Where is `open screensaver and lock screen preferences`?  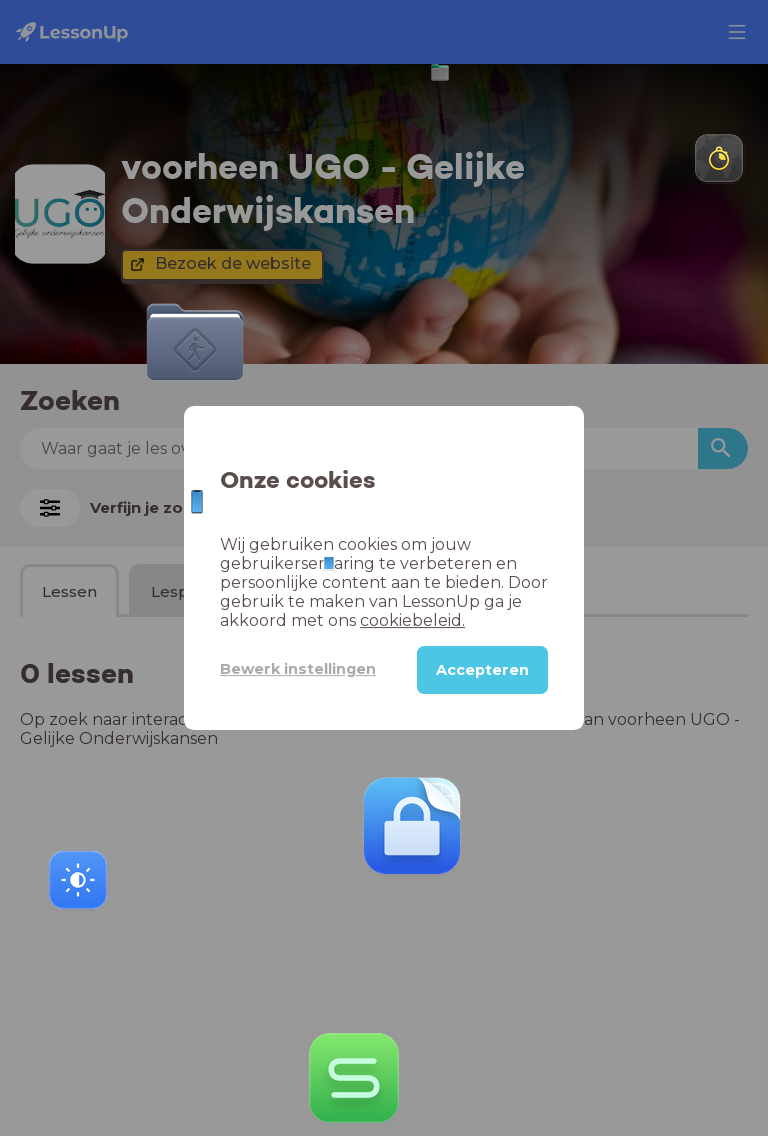 open screensaver and lock screen preferences is located at coordinates (412, 826).